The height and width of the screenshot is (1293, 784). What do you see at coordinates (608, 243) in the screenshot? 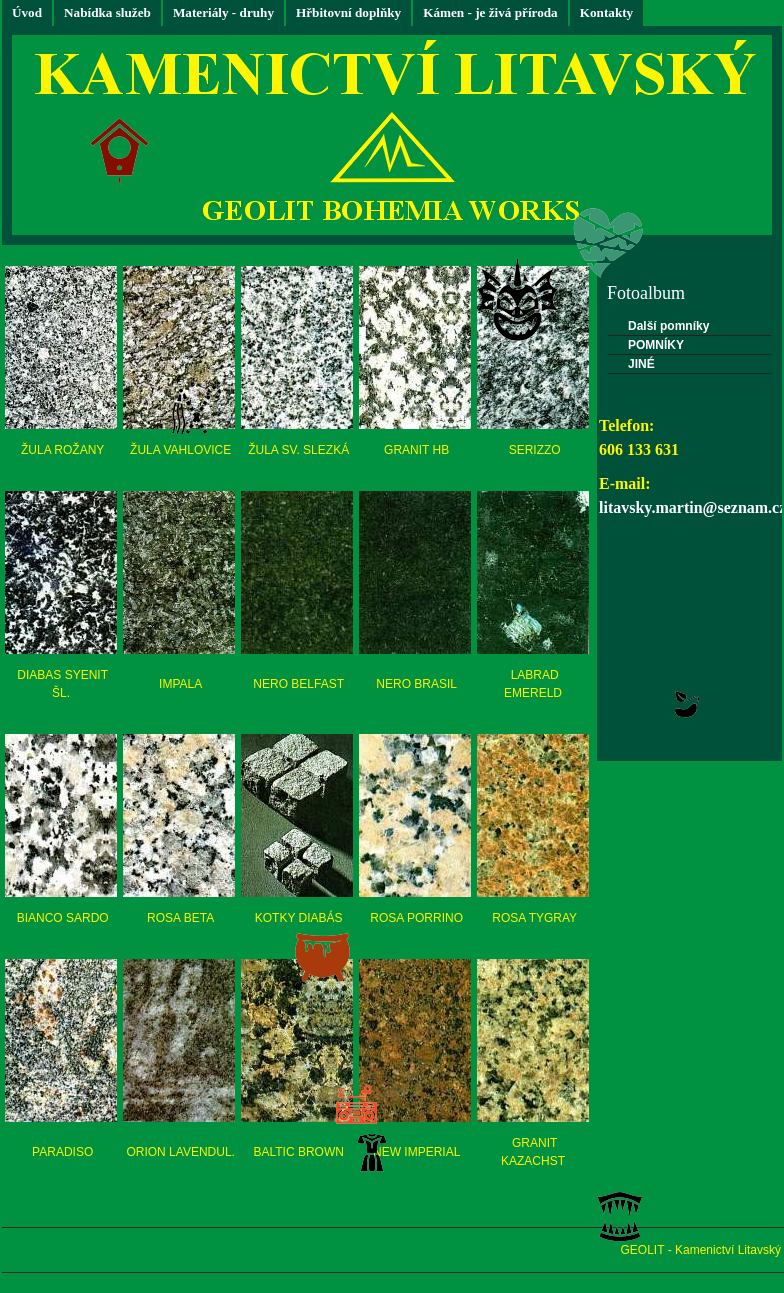
I see `indicates a healing or mending heart status` at bounding box center [608, 243].